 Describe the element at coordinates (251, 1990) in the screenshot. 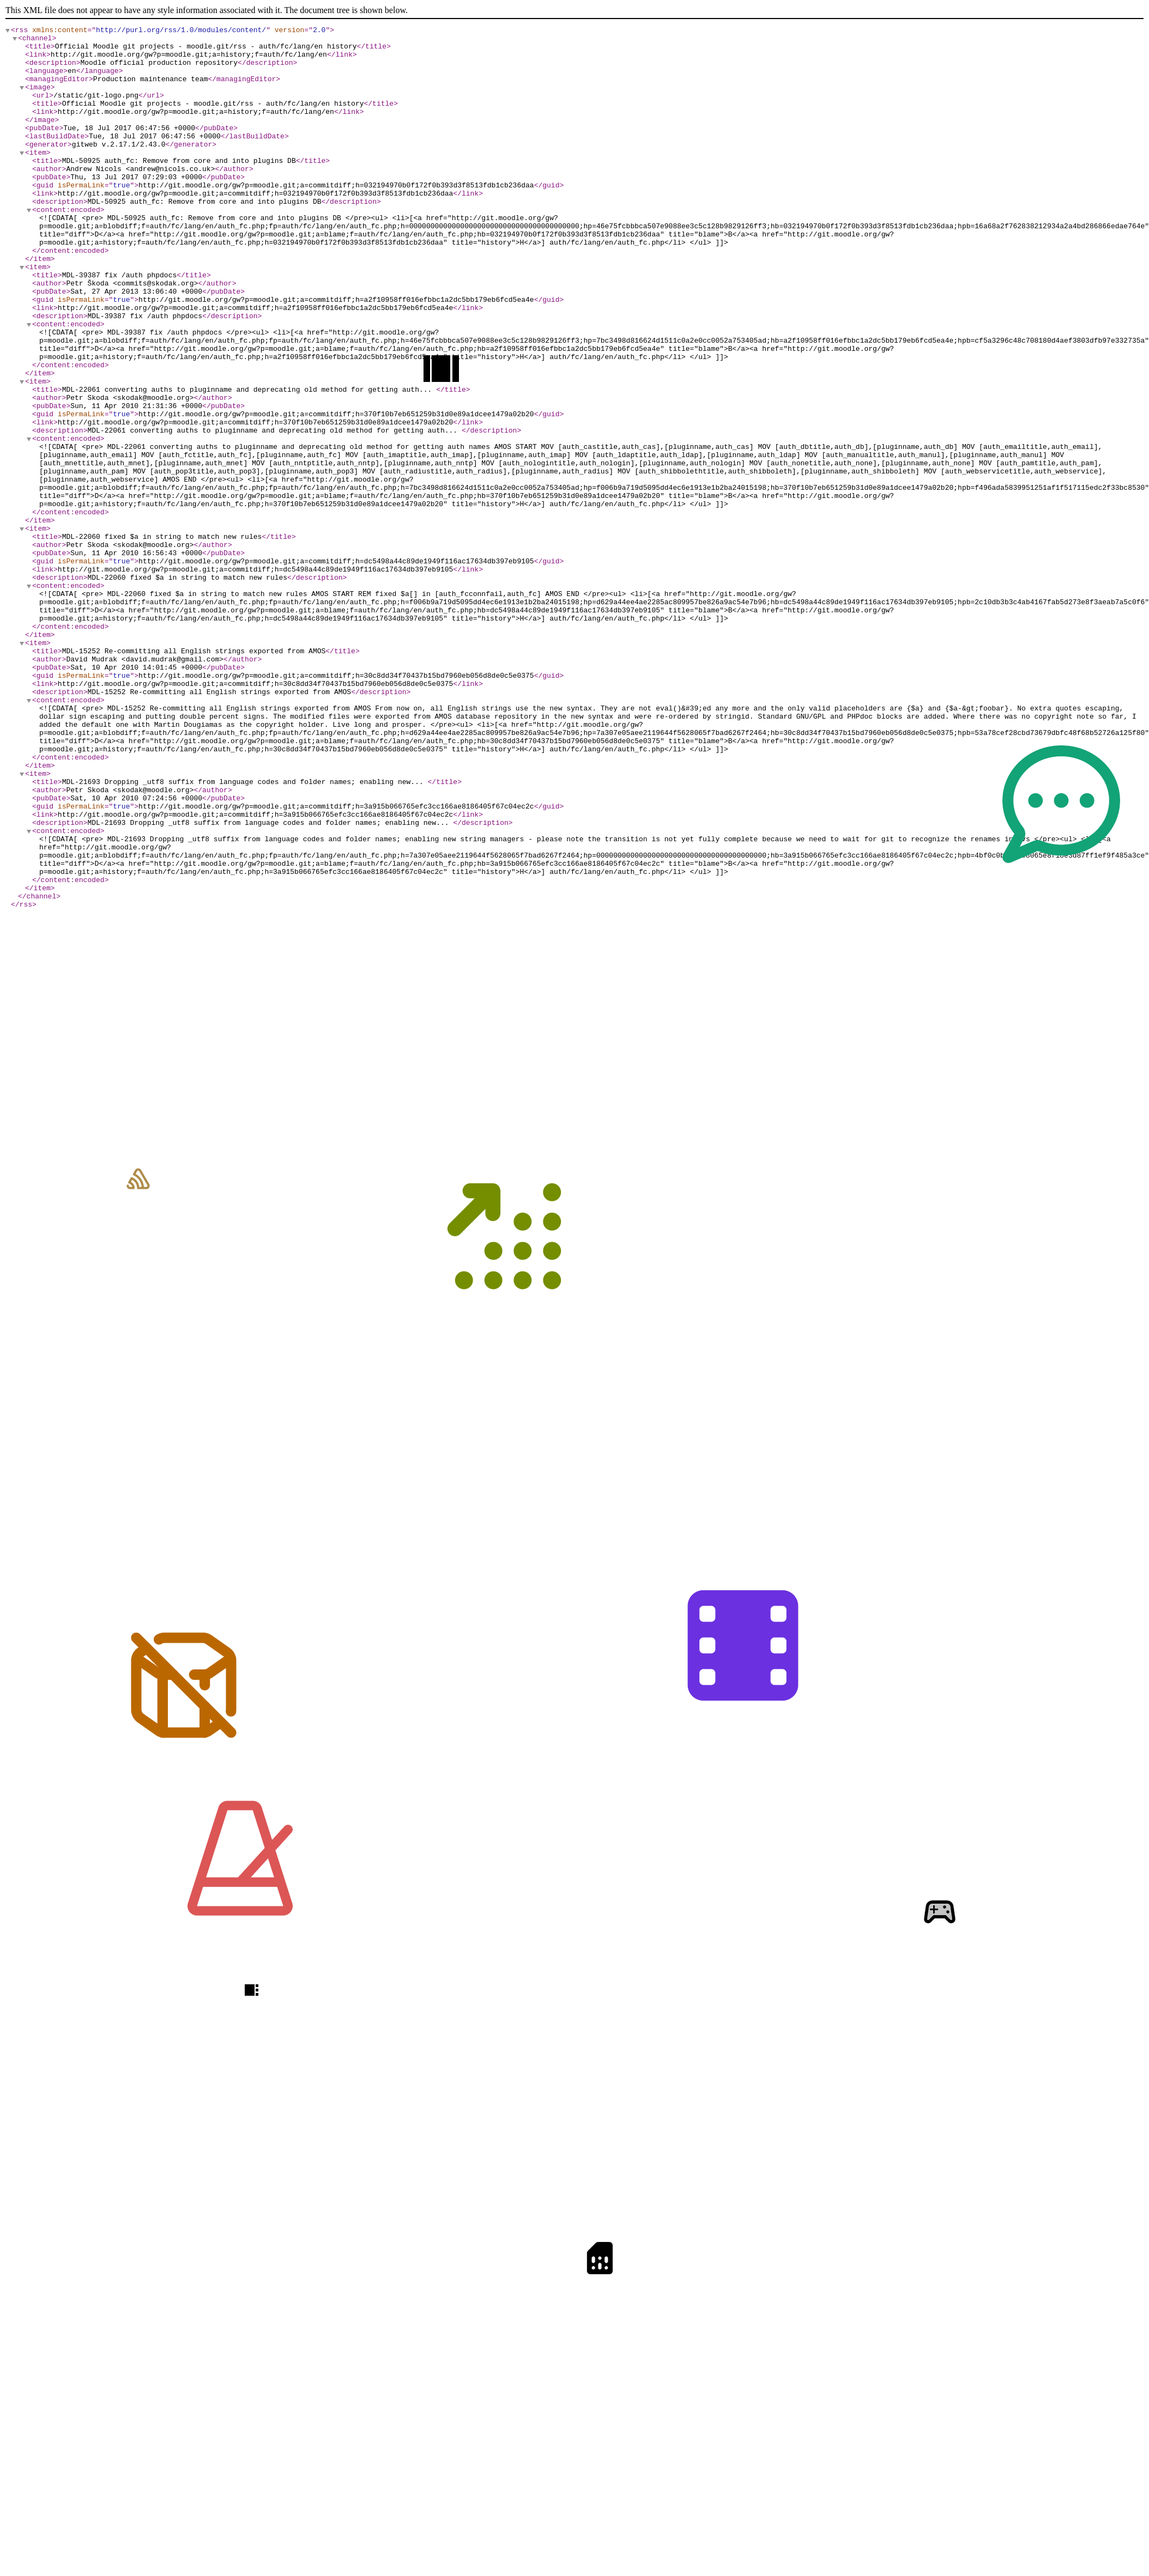

I see `toggle sidebar panel visibility` at that location.